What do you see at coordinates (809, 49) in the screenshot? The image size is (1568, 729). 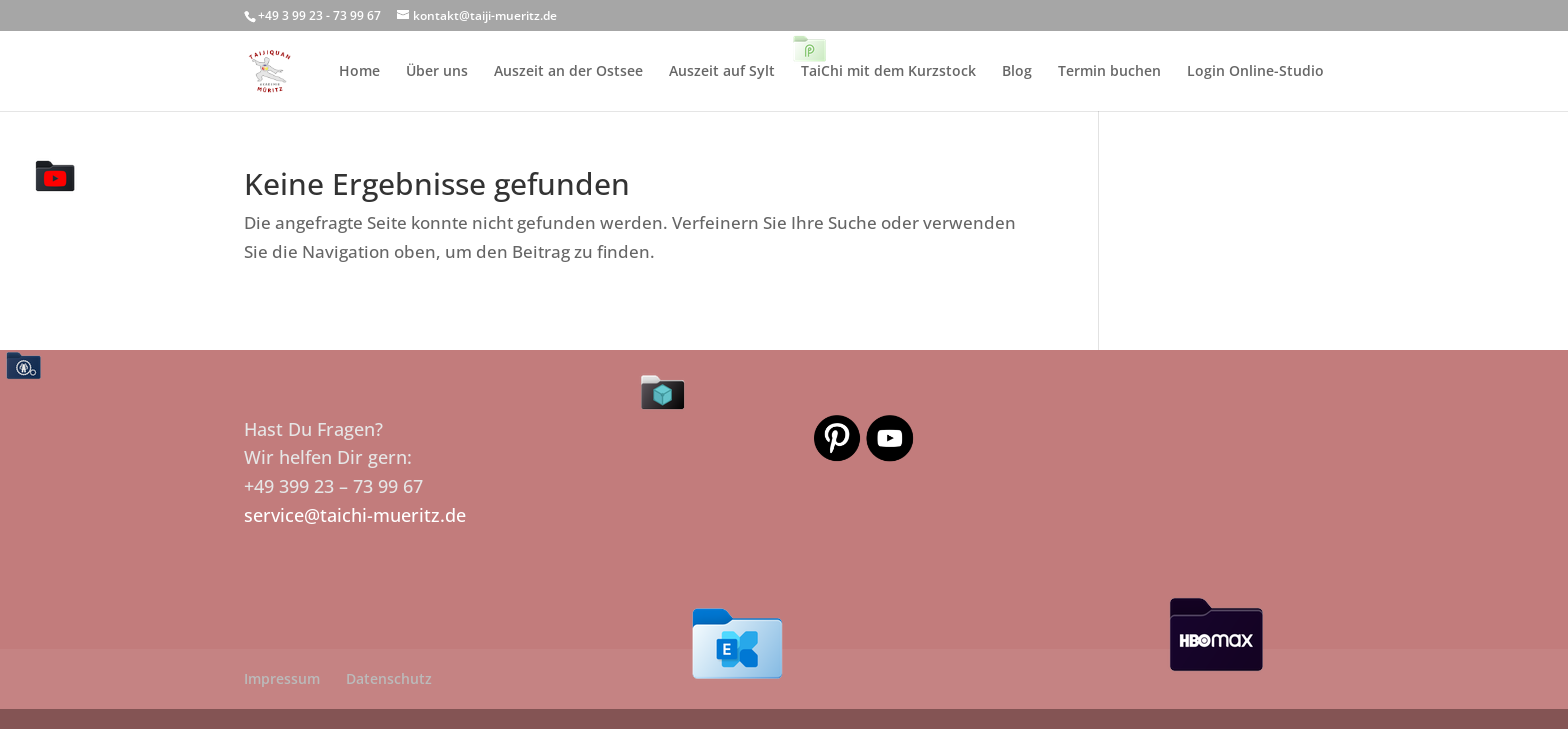 I see `open android pie system files folder` at bounding box center [809, 49].